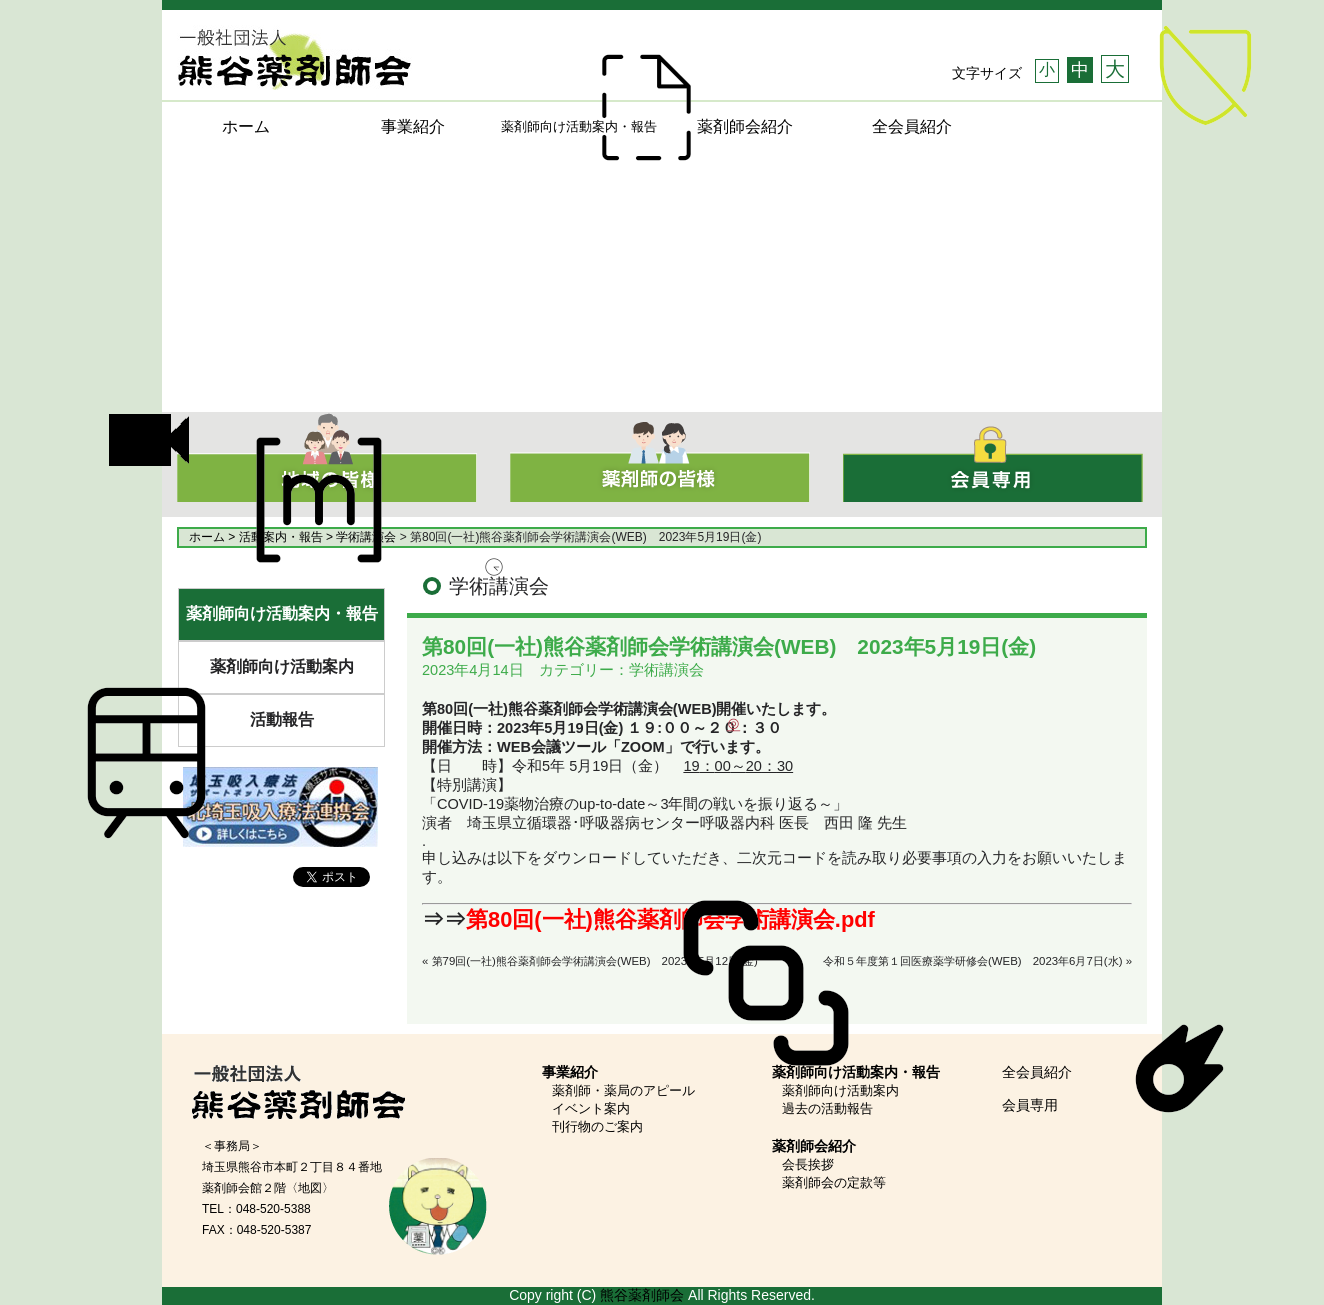 This screenshot has height=1305, width=1324. I want to click on connect to matrix decentralized chat network, so click(319, 500).